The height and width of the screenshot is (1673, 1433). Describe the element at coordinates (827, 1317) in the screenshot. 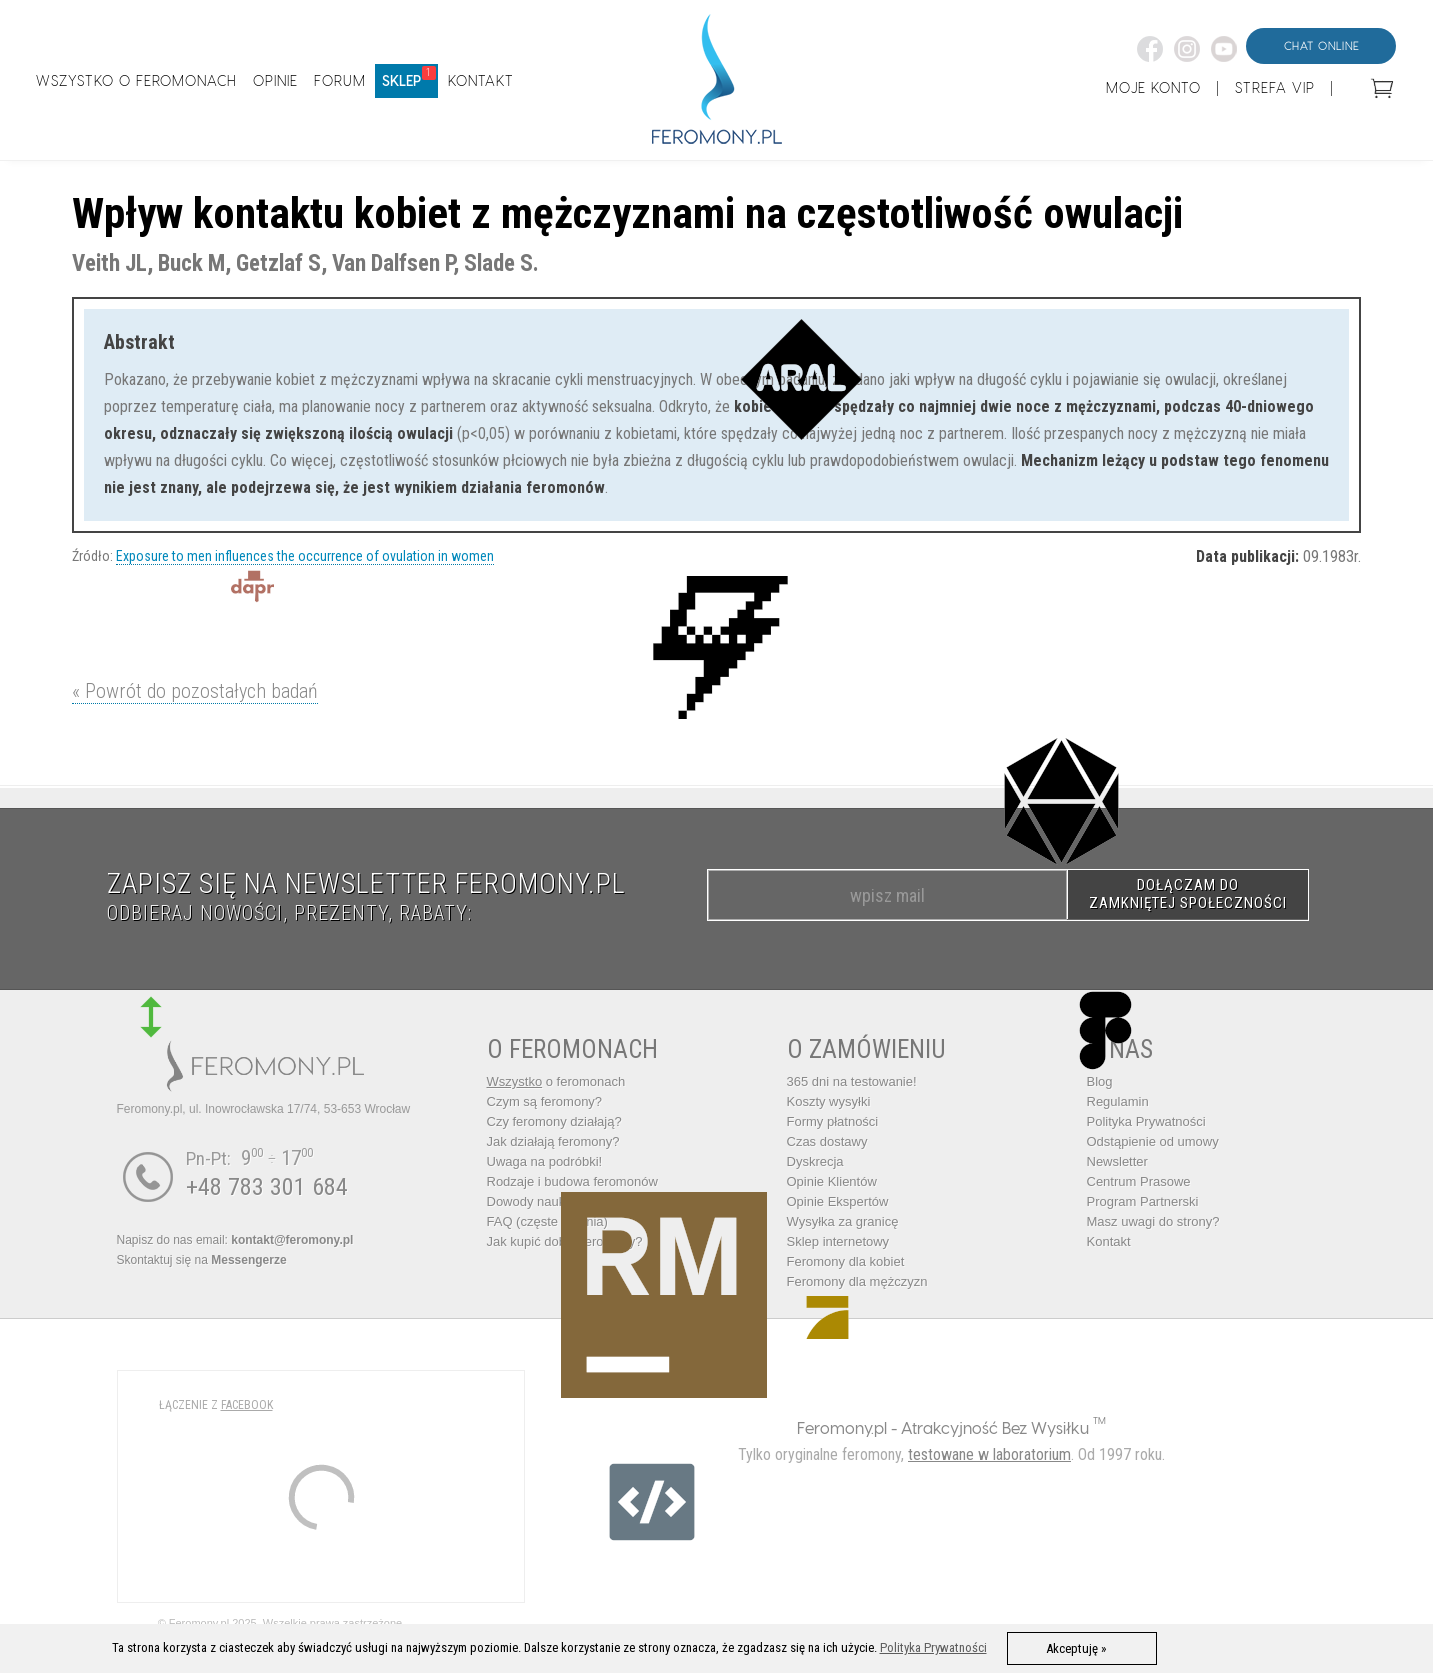

I see `ProSieben German TV channel logo` at that location.